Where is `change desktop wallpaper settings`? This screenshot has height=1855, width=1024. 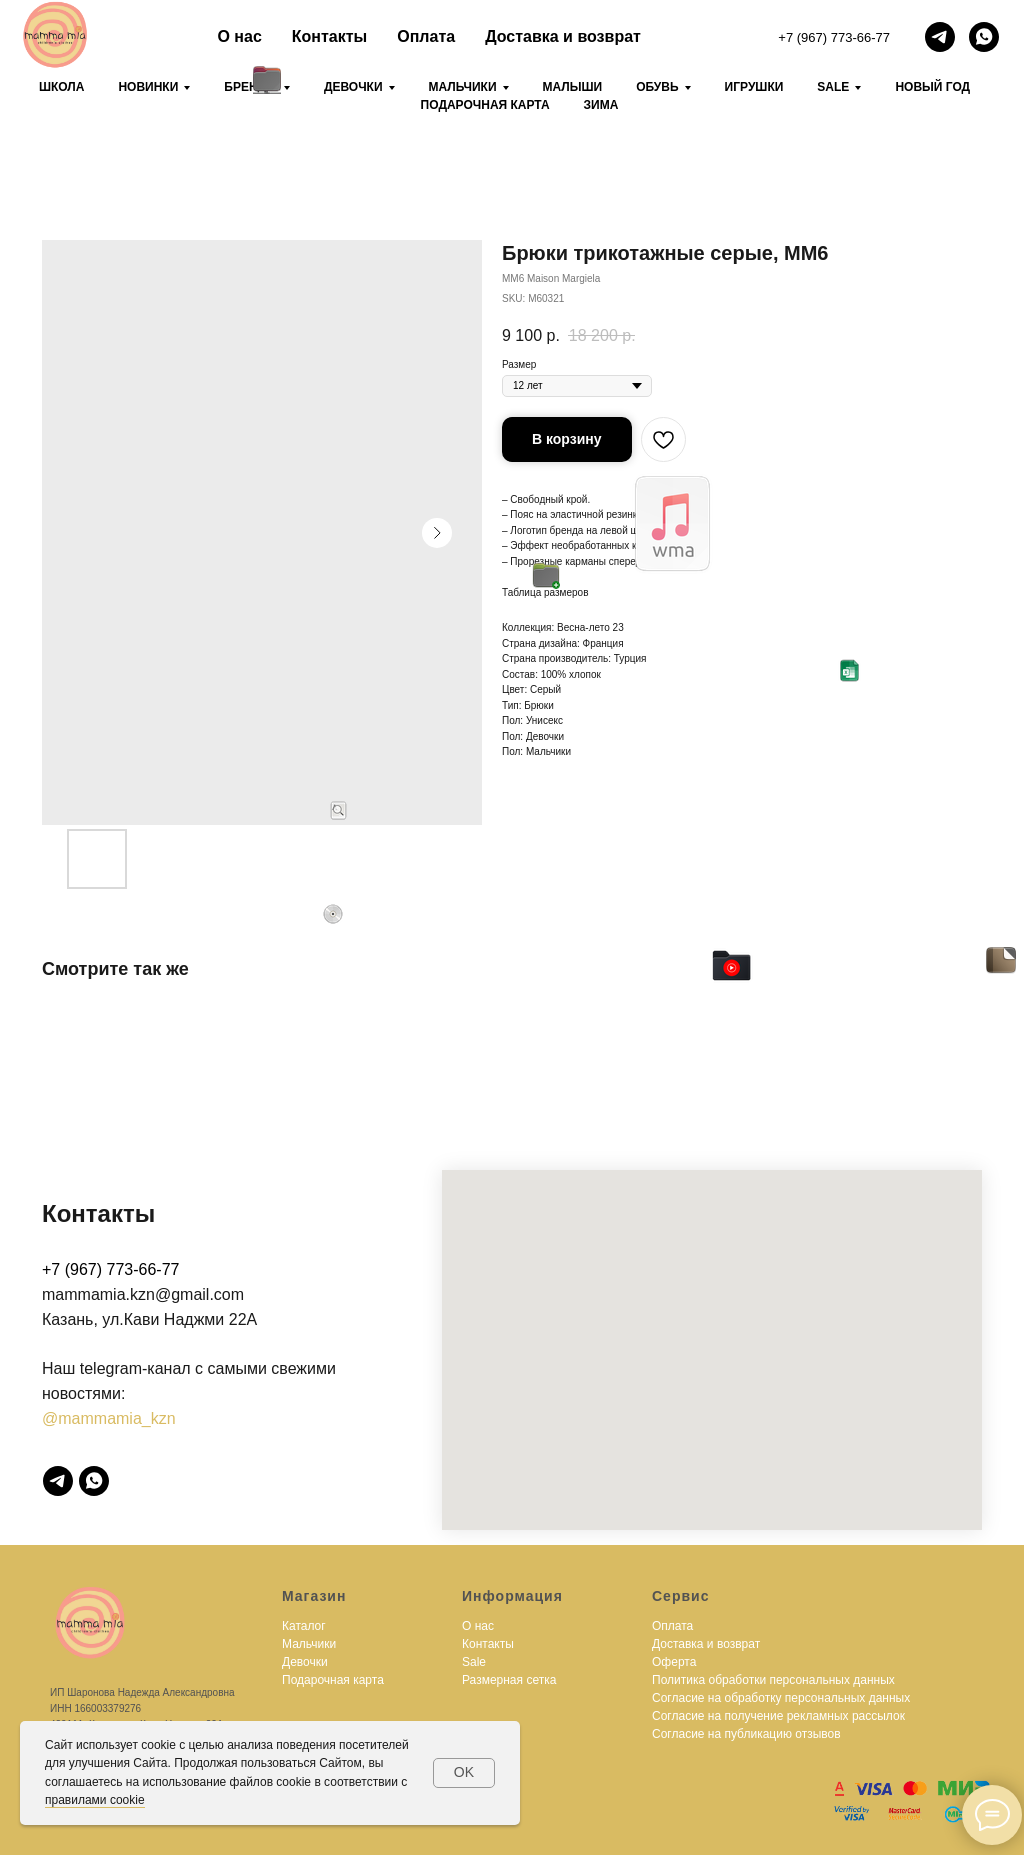 change desktop wallpaper settings is located at coordinates (1001, 959).